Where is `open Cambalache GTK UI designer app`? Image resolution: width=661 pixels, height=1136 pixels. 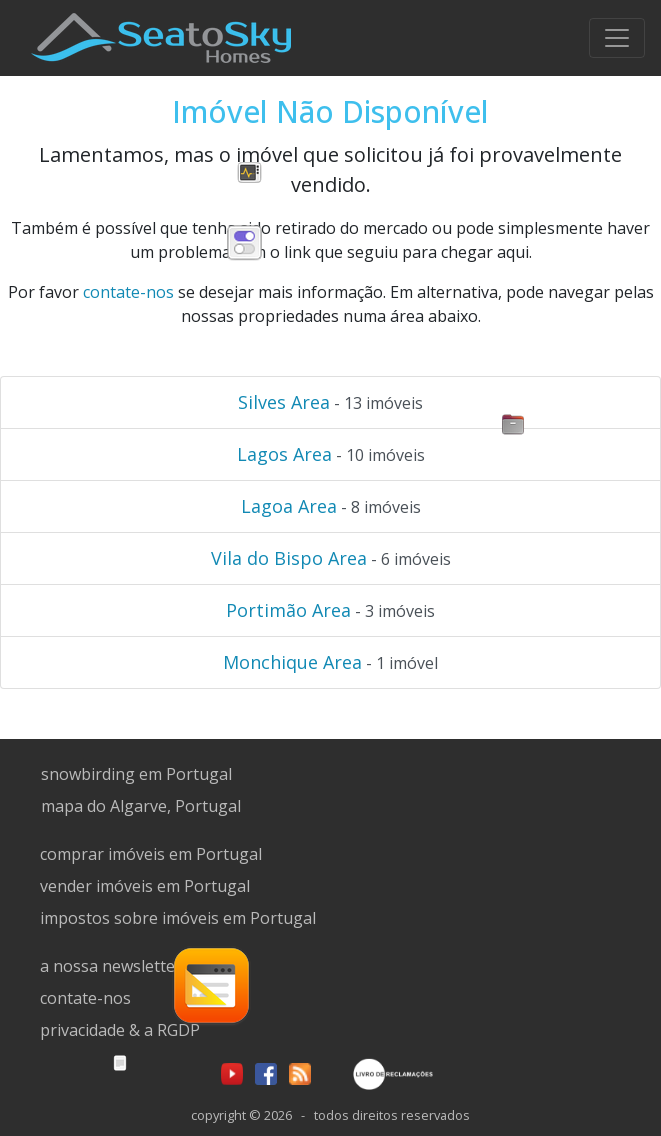
open Cambalache GTK UI designer app is located at coordinates (211, 985).